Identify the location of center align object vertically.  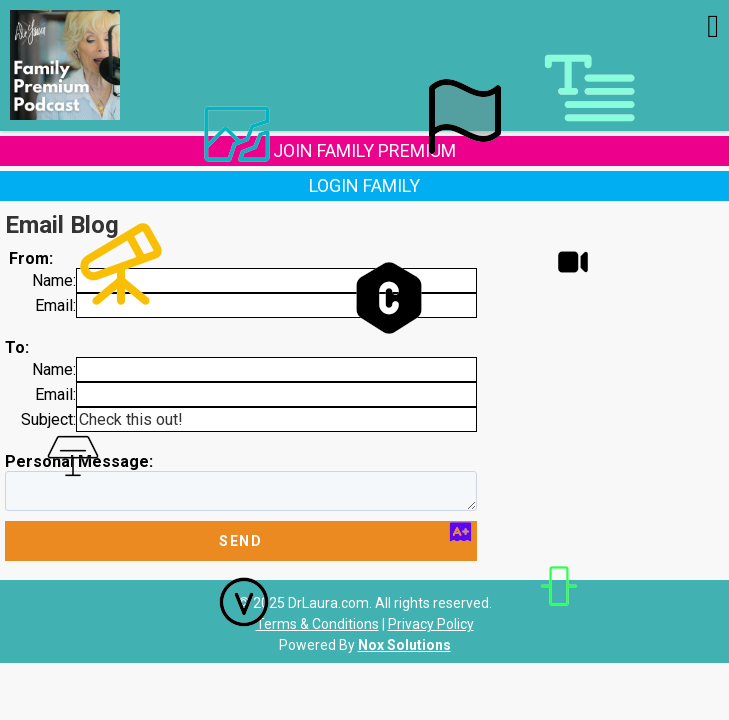
(559, 586).